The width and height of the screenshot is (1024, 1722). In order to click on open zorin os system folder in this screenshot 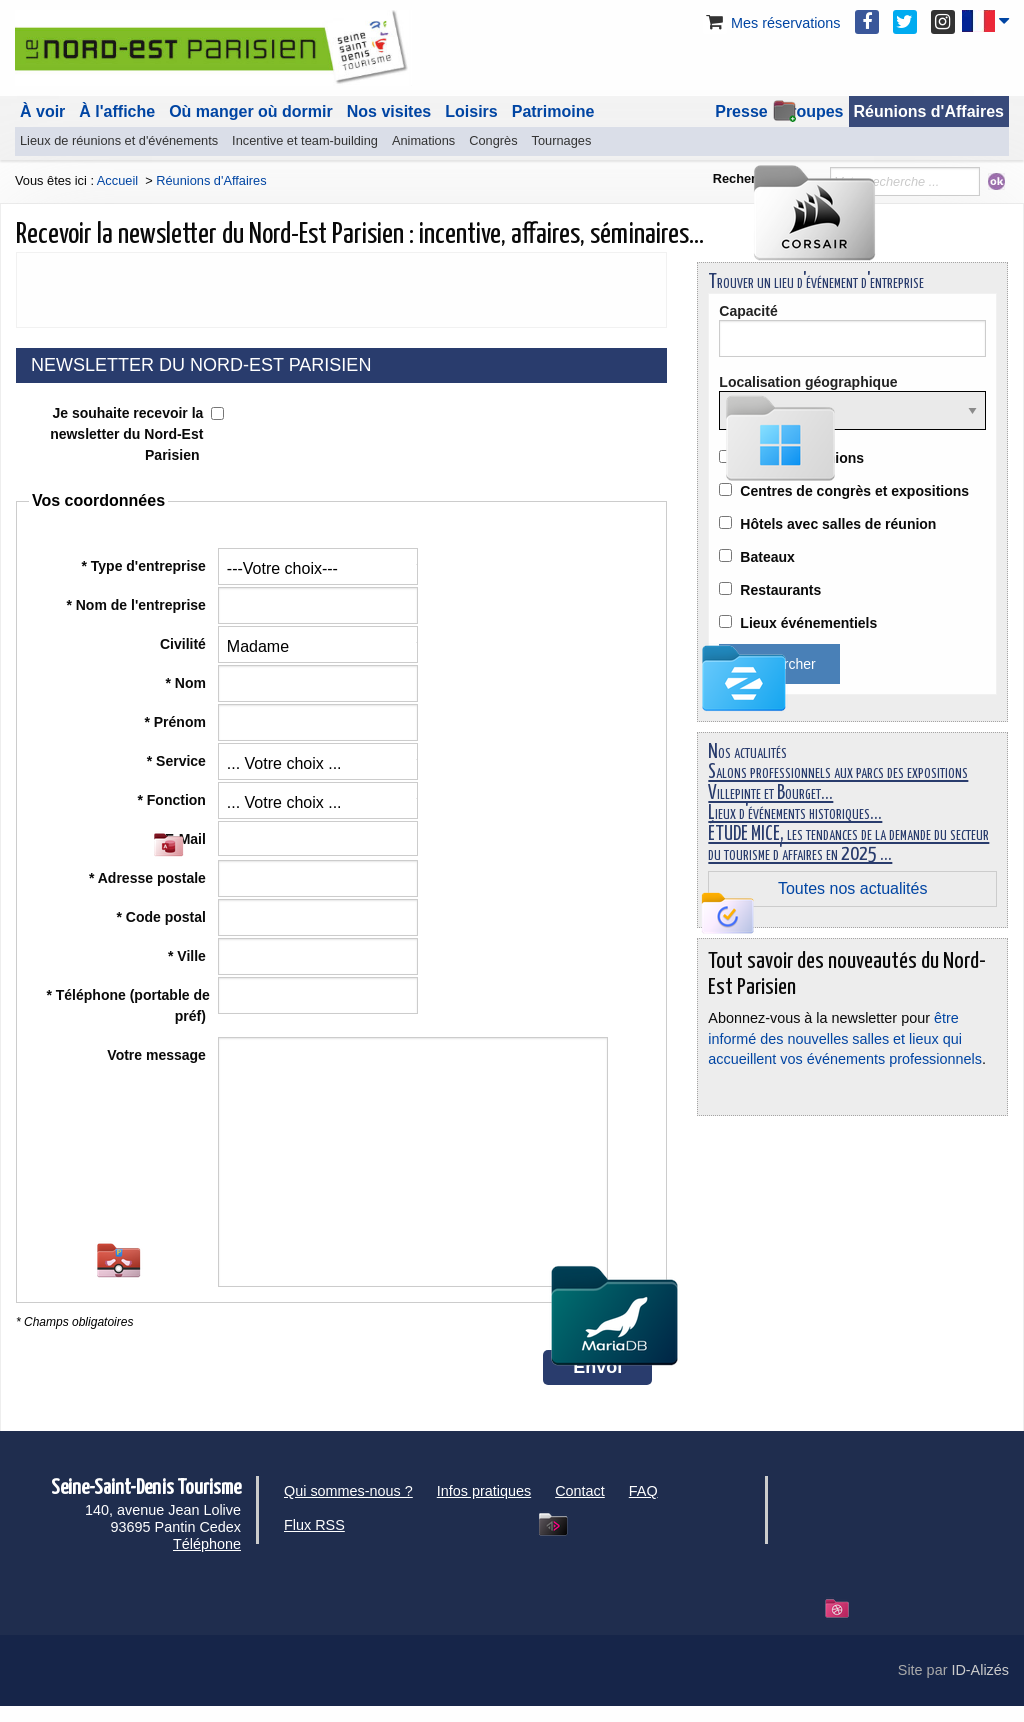, I will do `click(743, 680)`.